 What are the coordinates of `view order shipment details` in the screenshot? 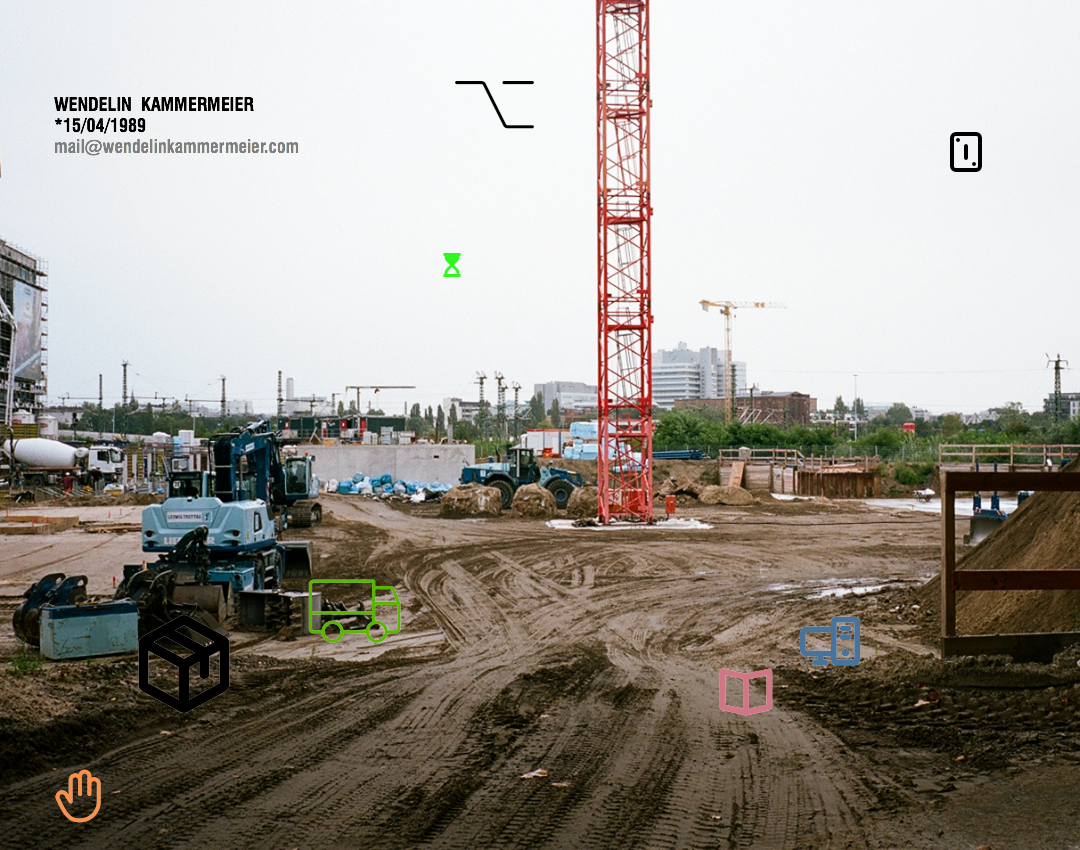 It's located at (184, 664).